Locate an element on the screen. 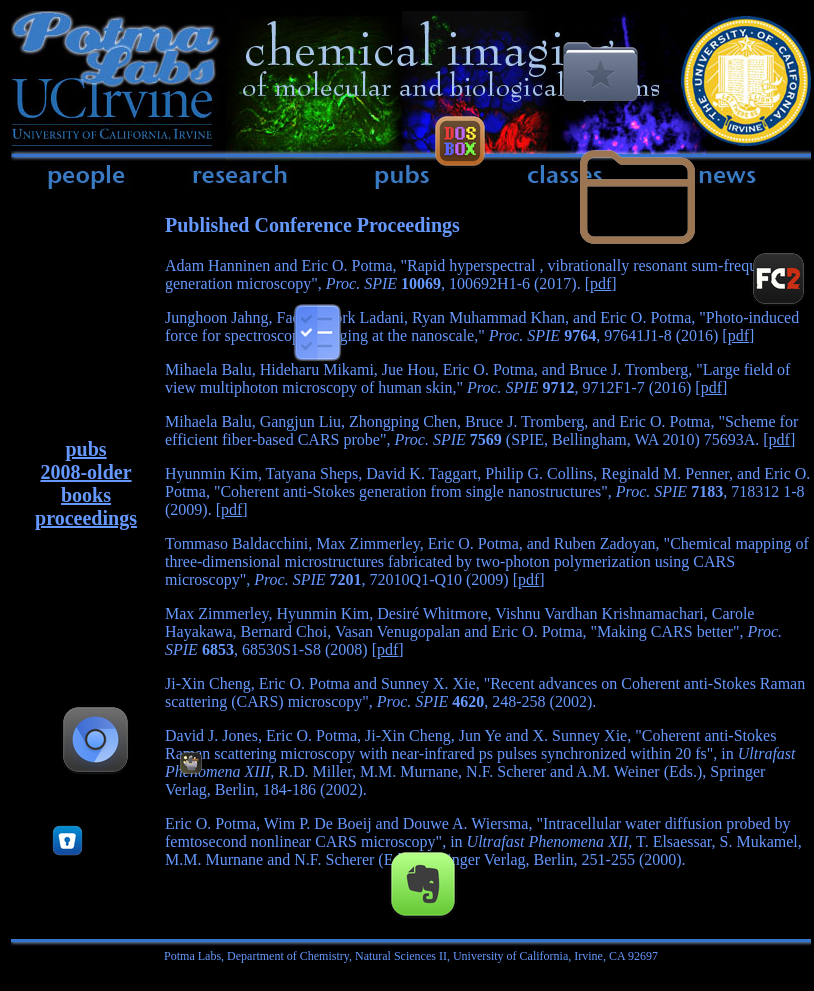 The image size is (814, 991). open bookmarked or favorite files is located at coordinates (600, 71).